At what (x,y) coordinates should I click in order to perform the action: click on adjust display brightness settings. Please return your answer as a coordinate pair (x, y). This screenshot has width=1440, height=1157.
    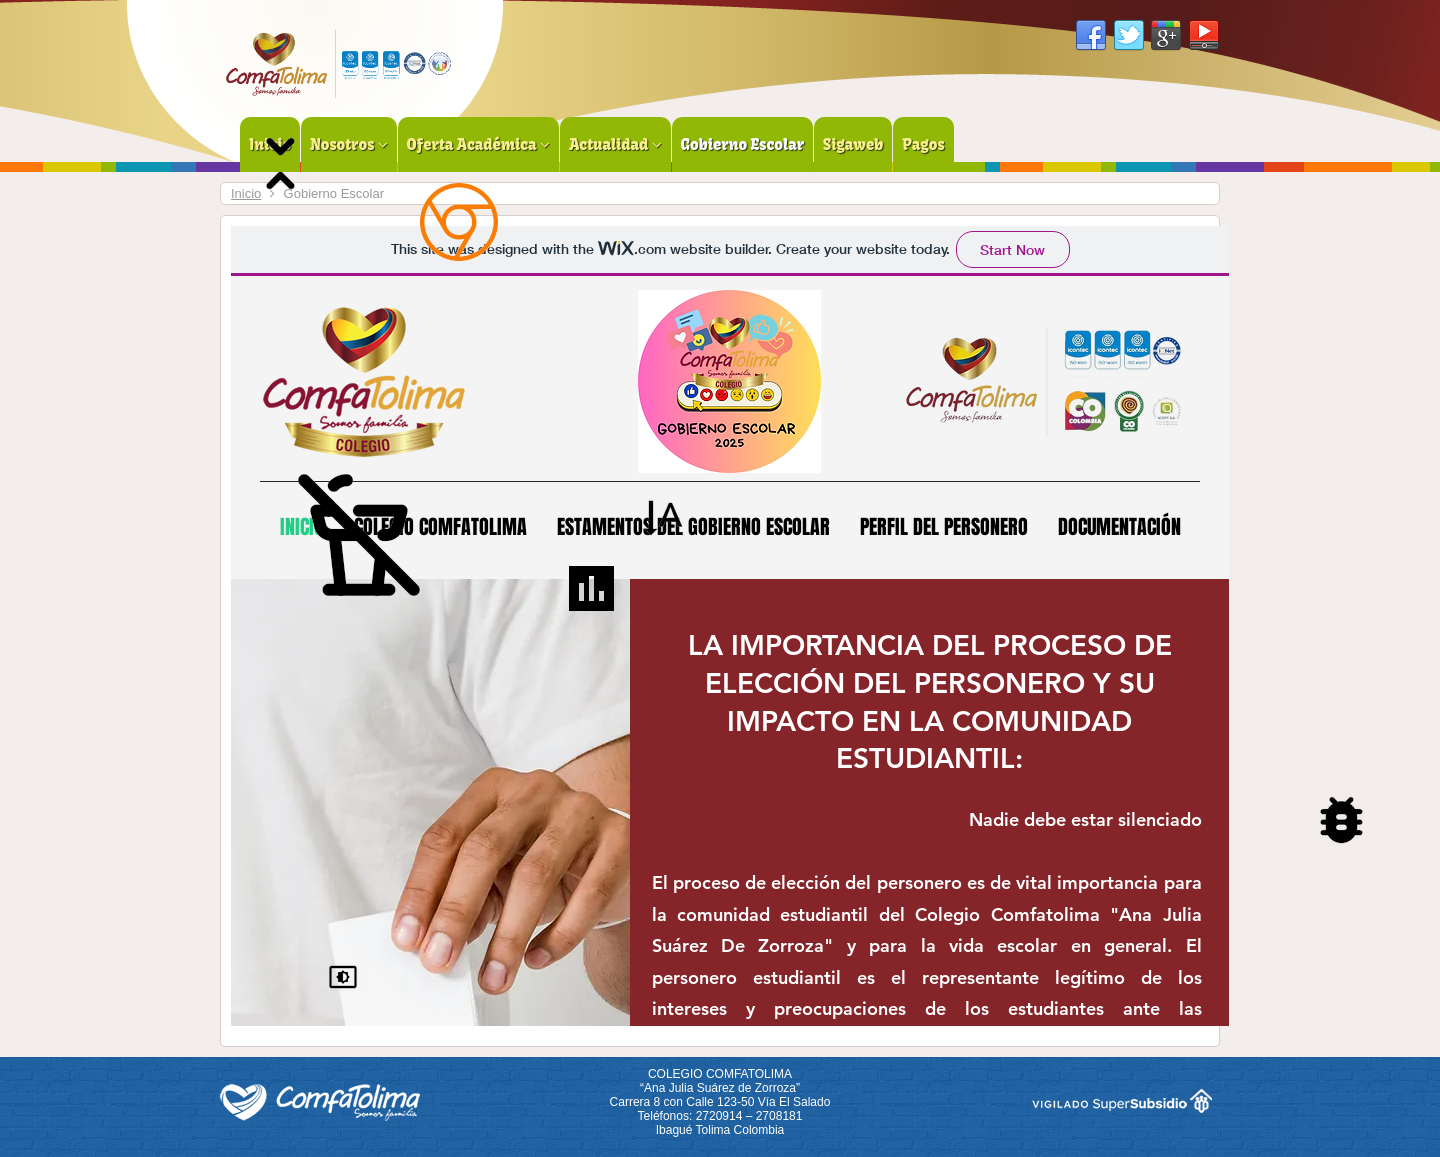
    Looking at the image, I should click on (343, 977).